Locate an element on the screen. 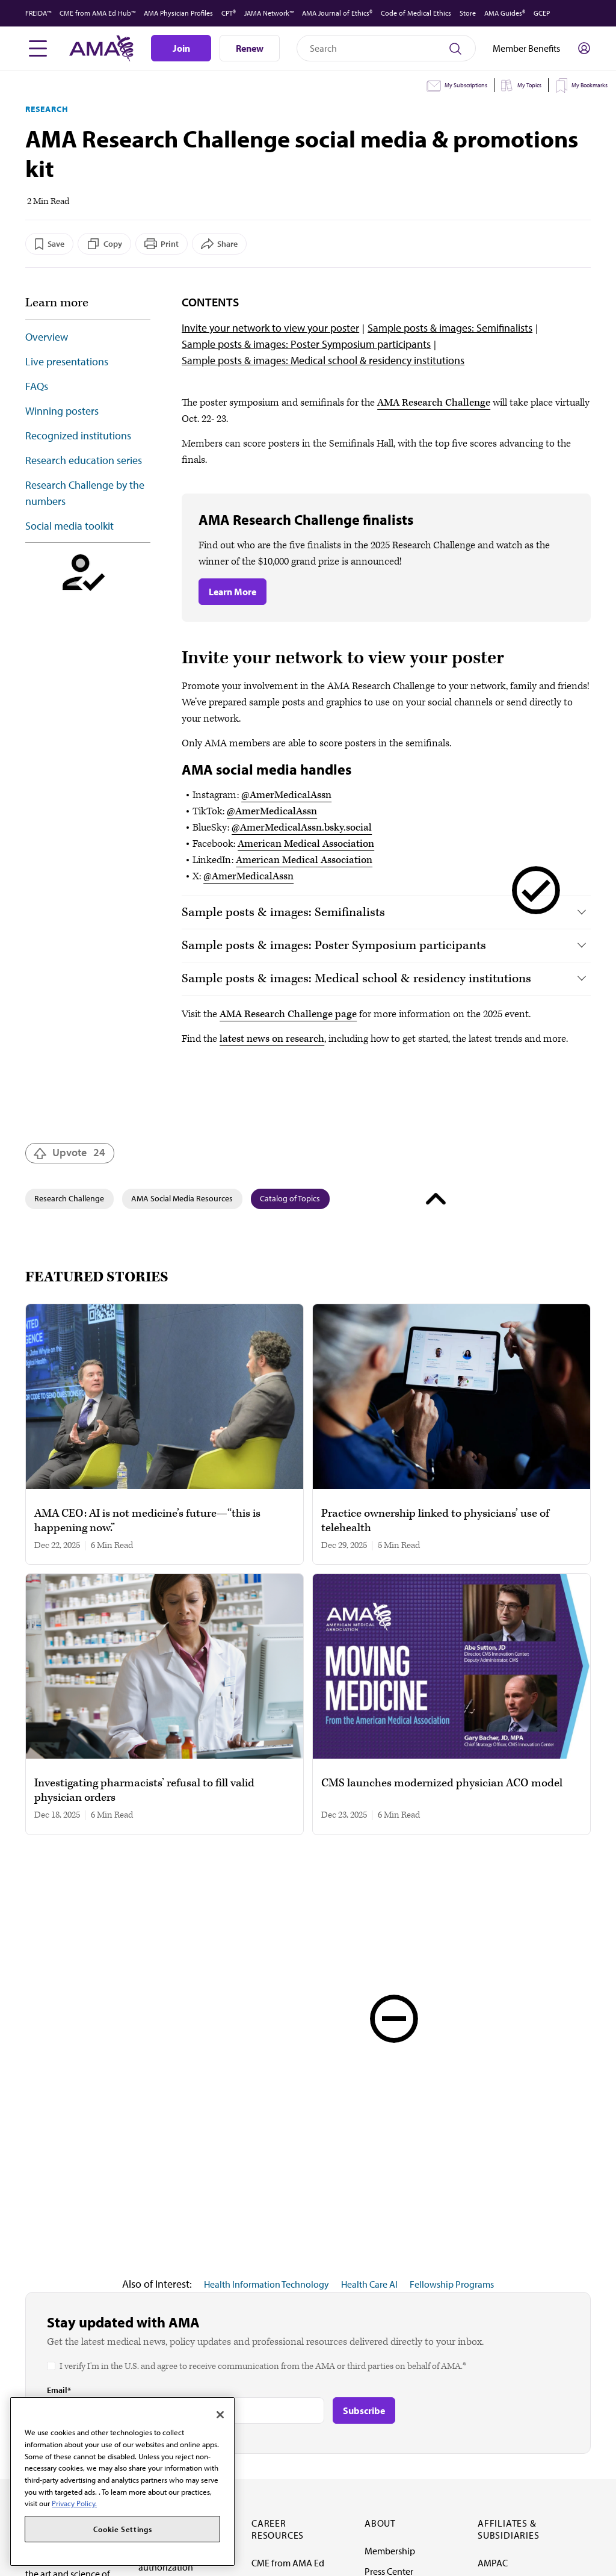 The width and height of the screenshot is (616, 2576). indicates a completed or successful action is located at coordinates (536, 890).